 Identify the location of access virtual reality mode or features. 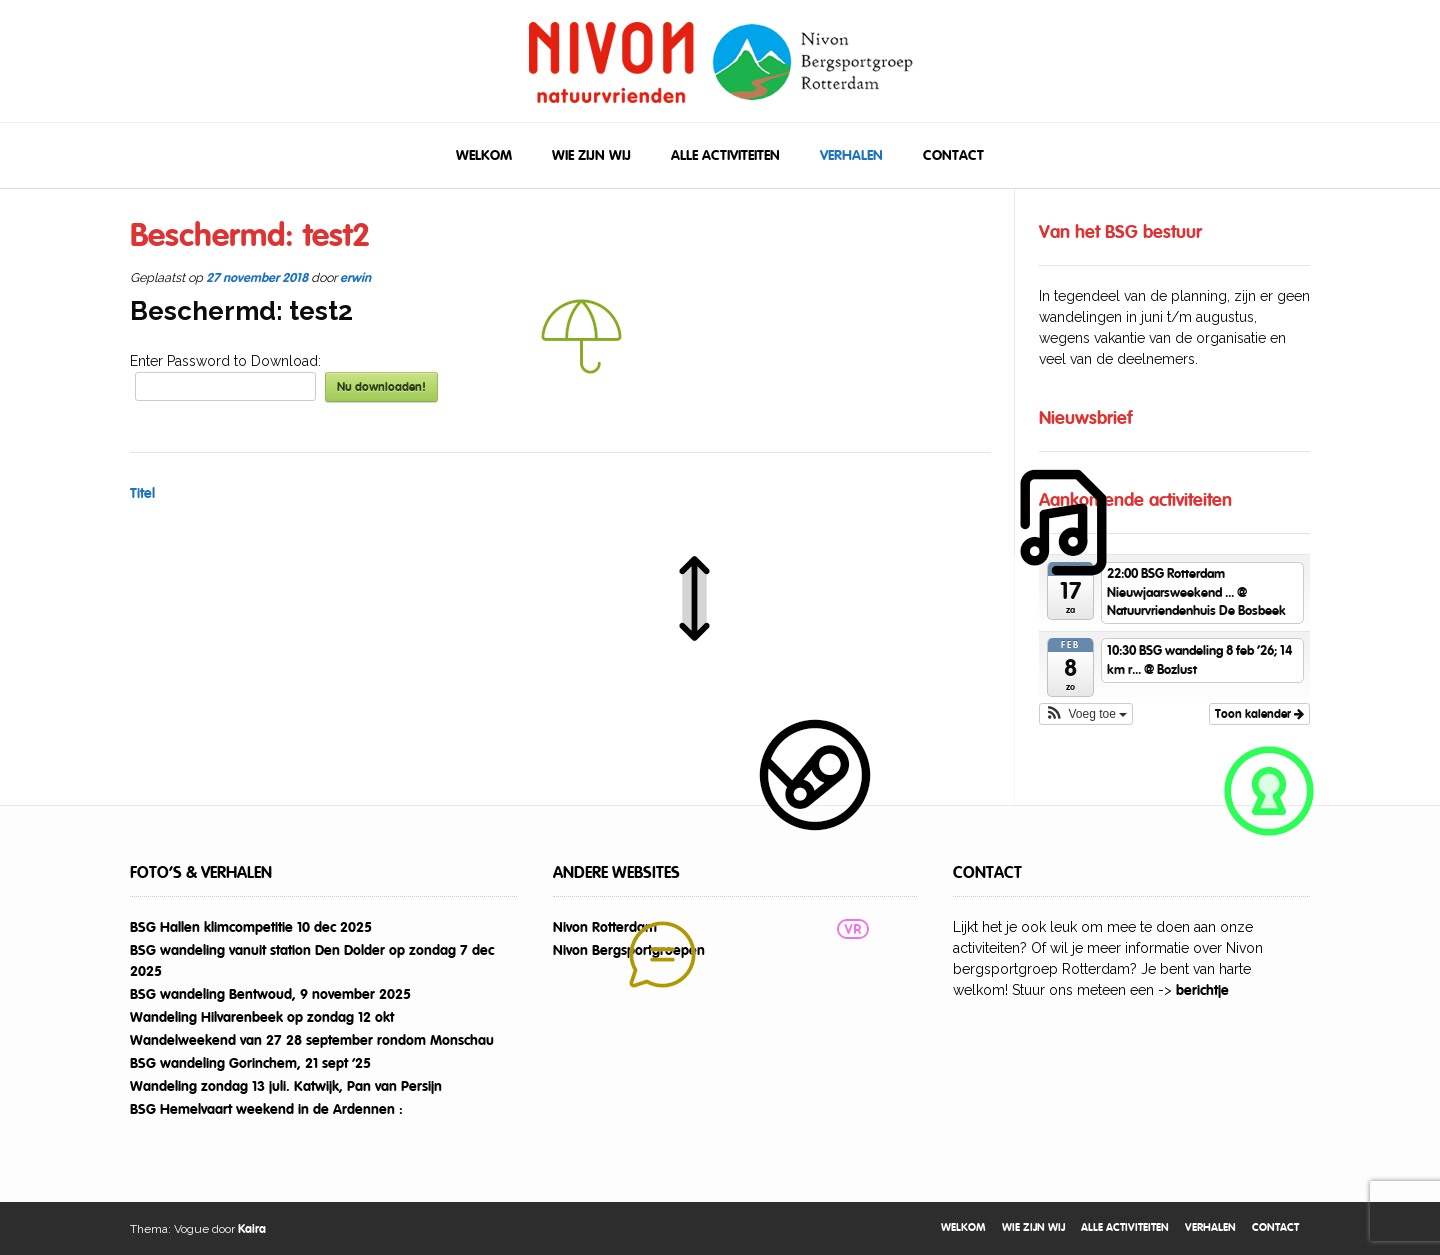
(853, 929).